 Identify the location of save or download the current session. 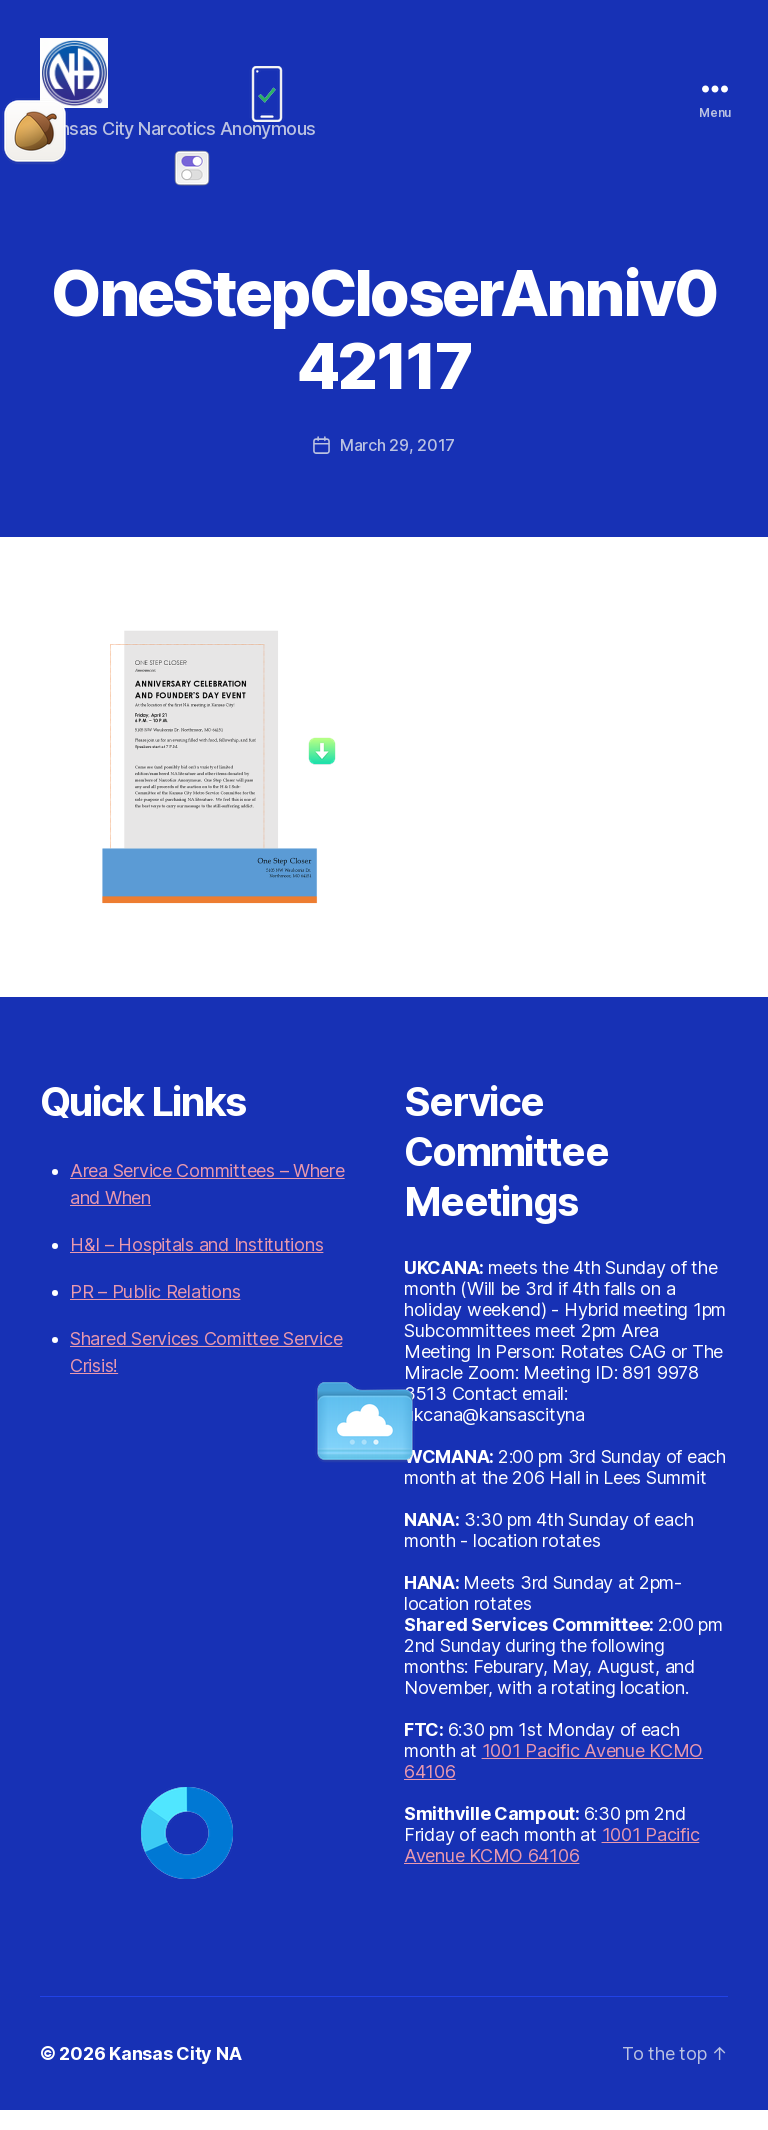
(322, 751).